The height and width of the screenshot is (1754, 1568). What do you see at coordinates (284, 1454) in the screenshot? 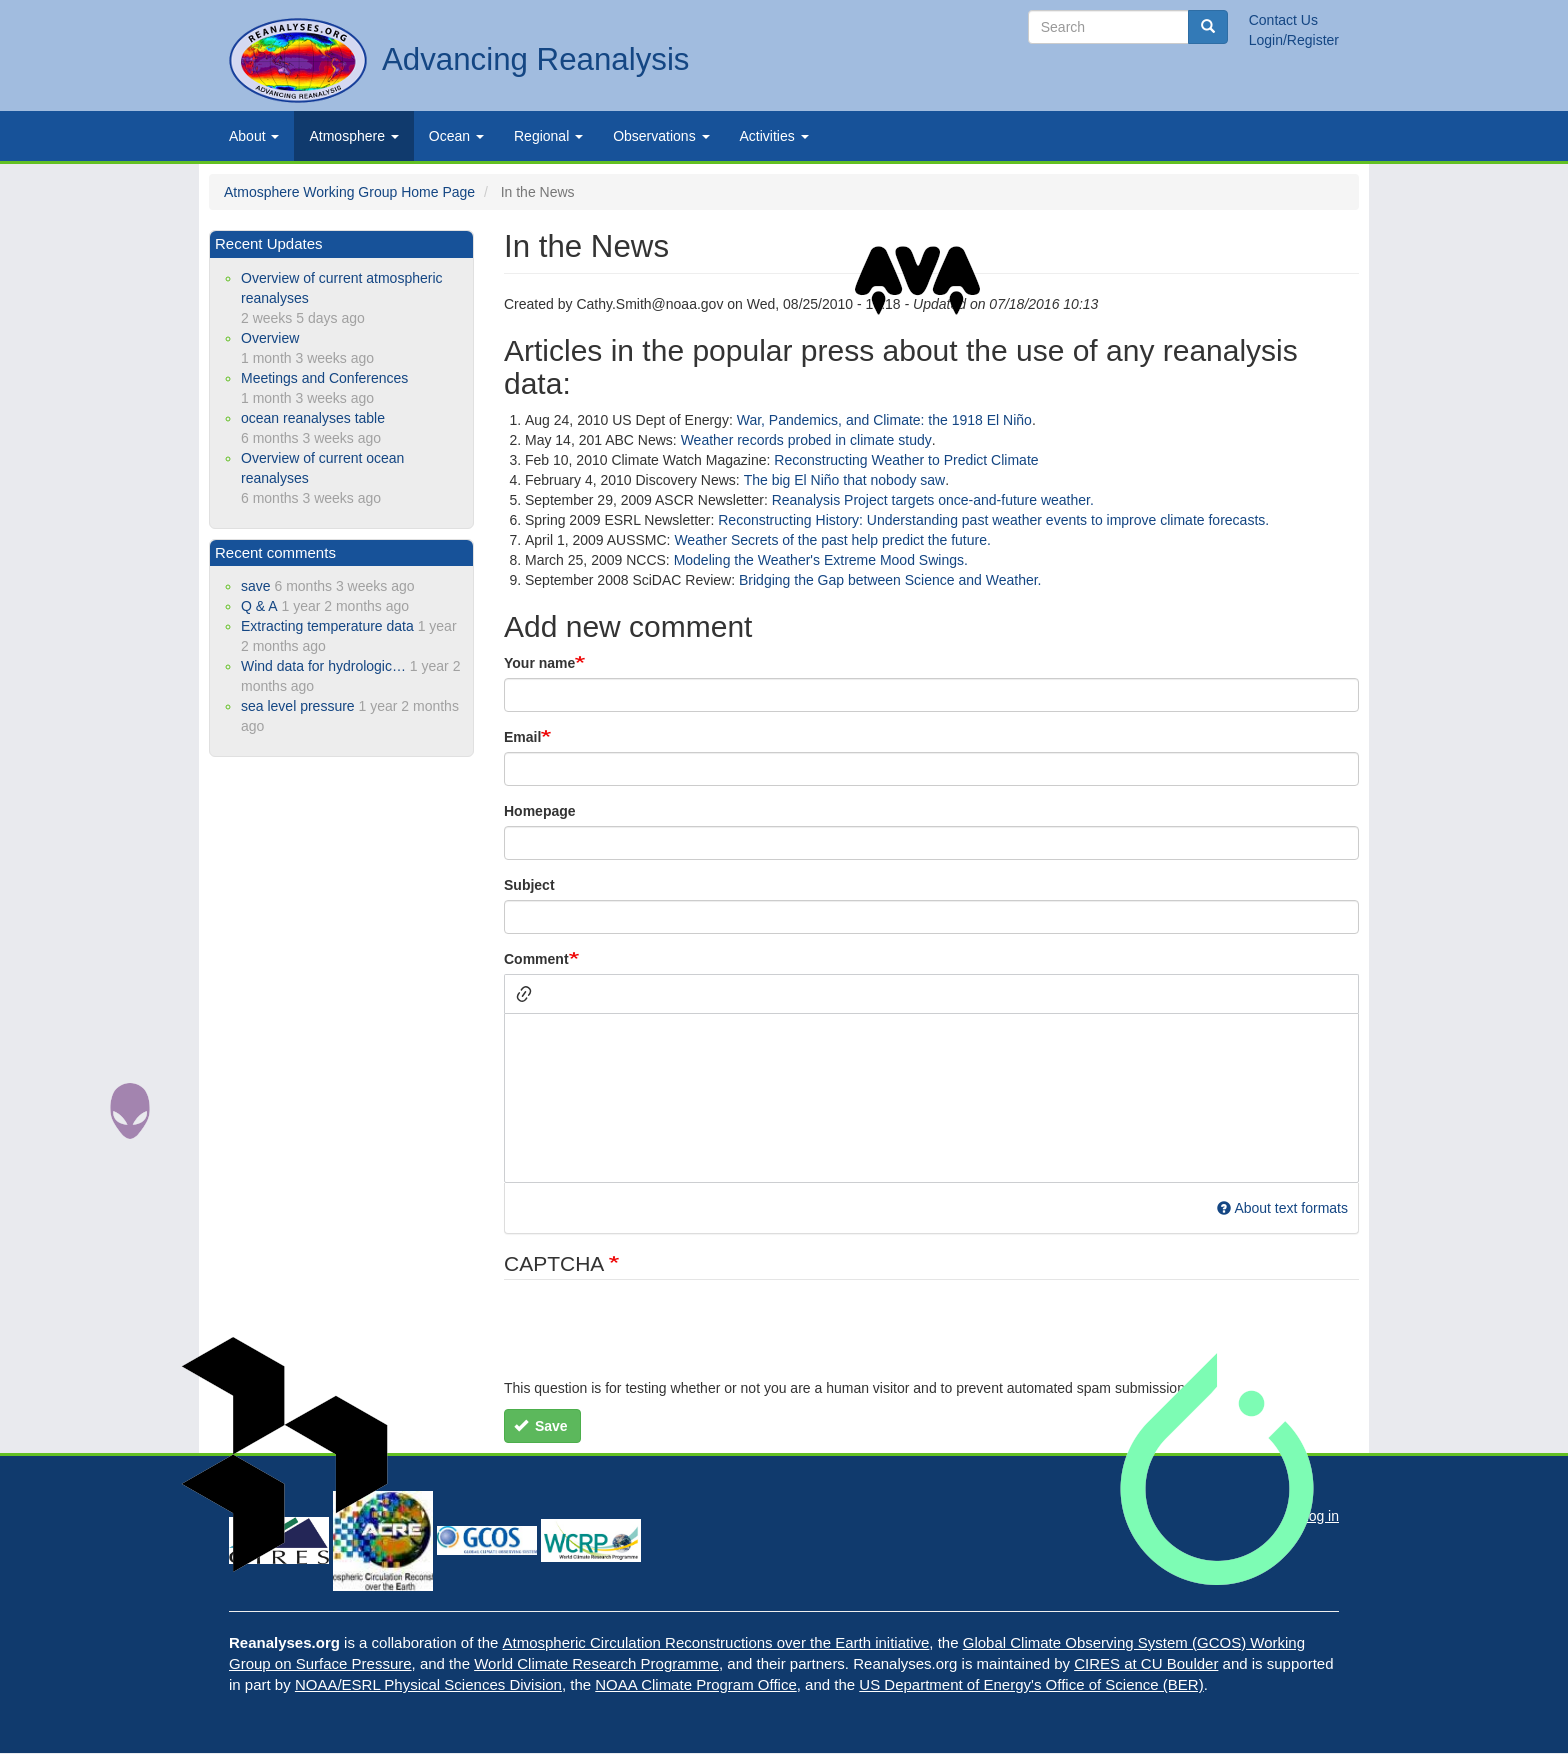
I see `open dovetail app` at bounding box center [284, 1454].